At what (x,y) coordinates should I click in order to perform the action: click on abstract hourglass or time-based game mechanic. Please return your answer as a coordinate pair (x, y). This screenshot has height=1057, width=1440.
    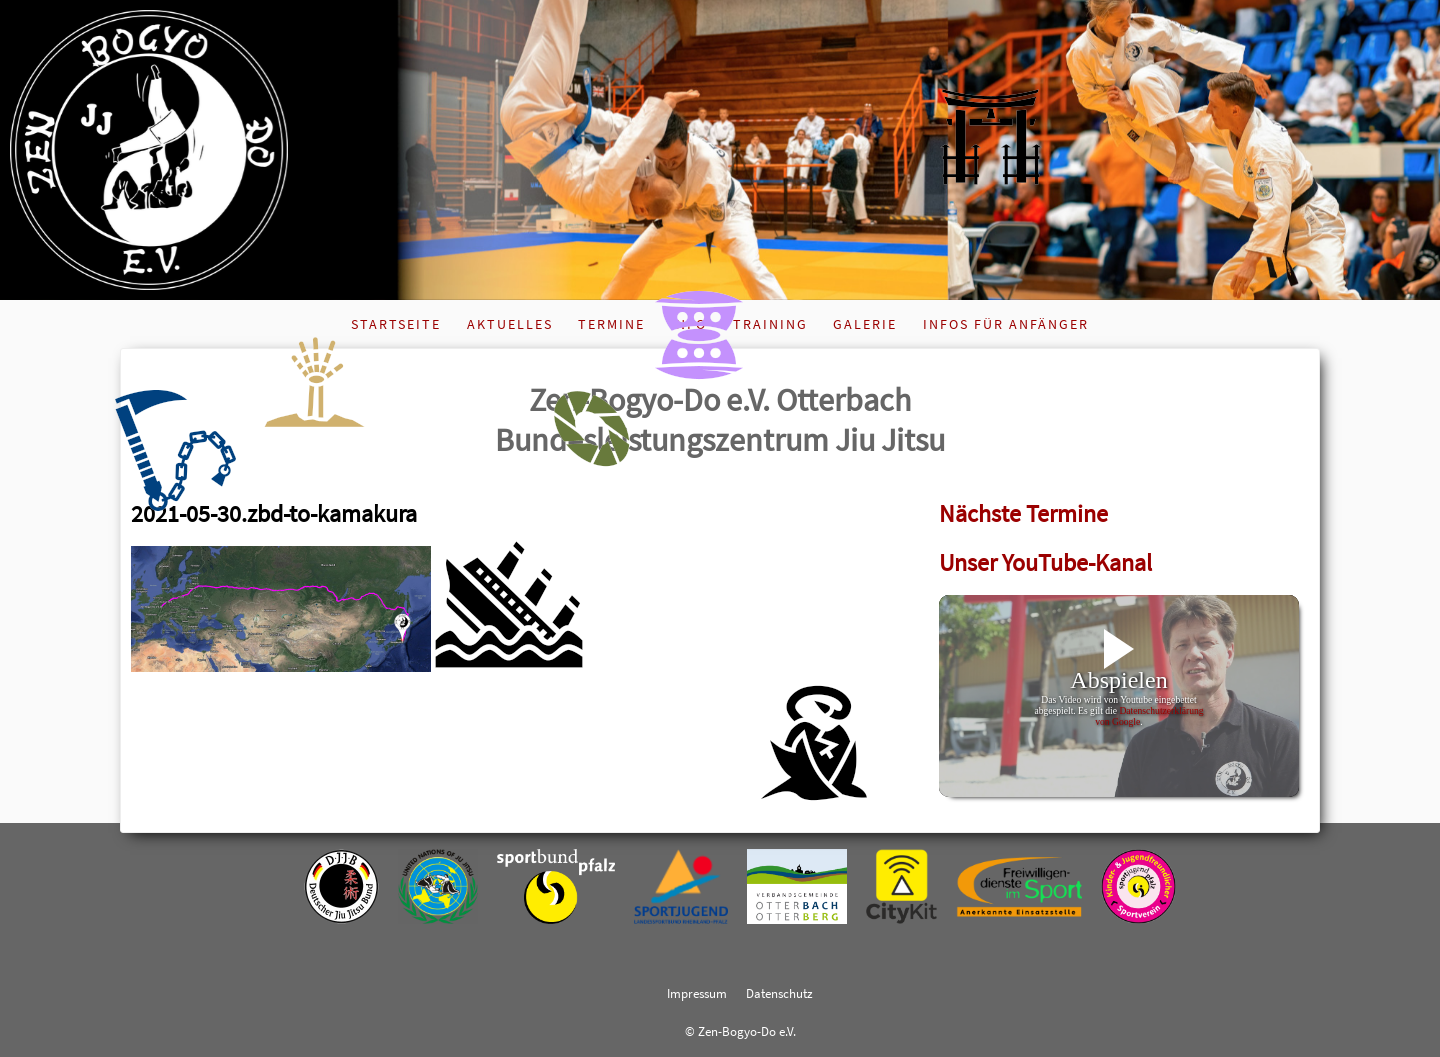
    Looking at the image, I should click on (699, 335).